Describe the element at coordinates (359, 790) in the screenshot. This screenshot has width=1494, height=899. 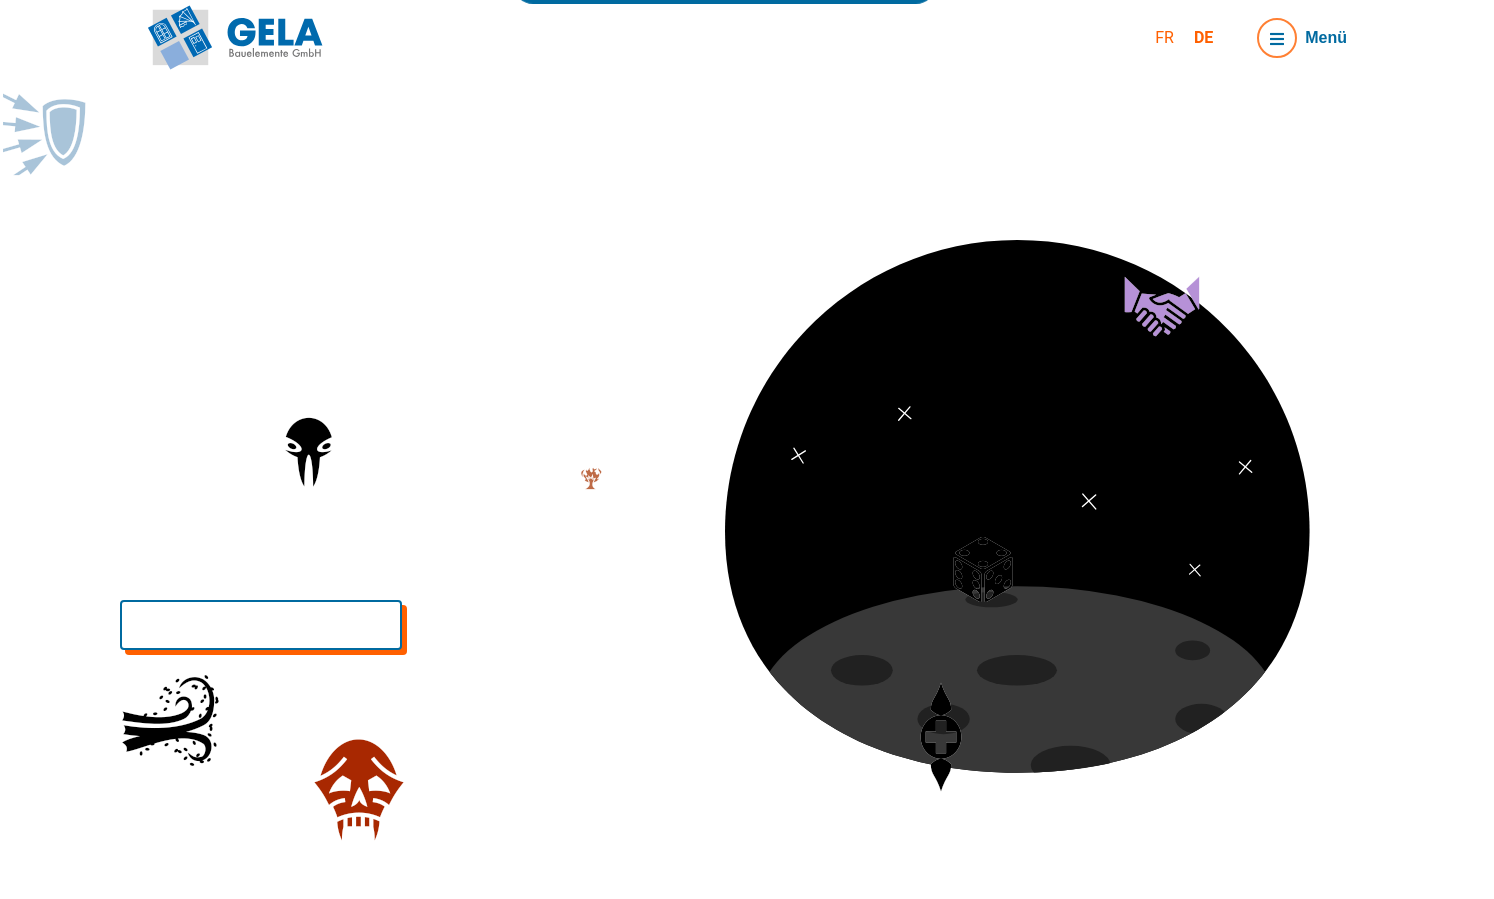
I see `indicates danger or deadly hazard in game` at that location.